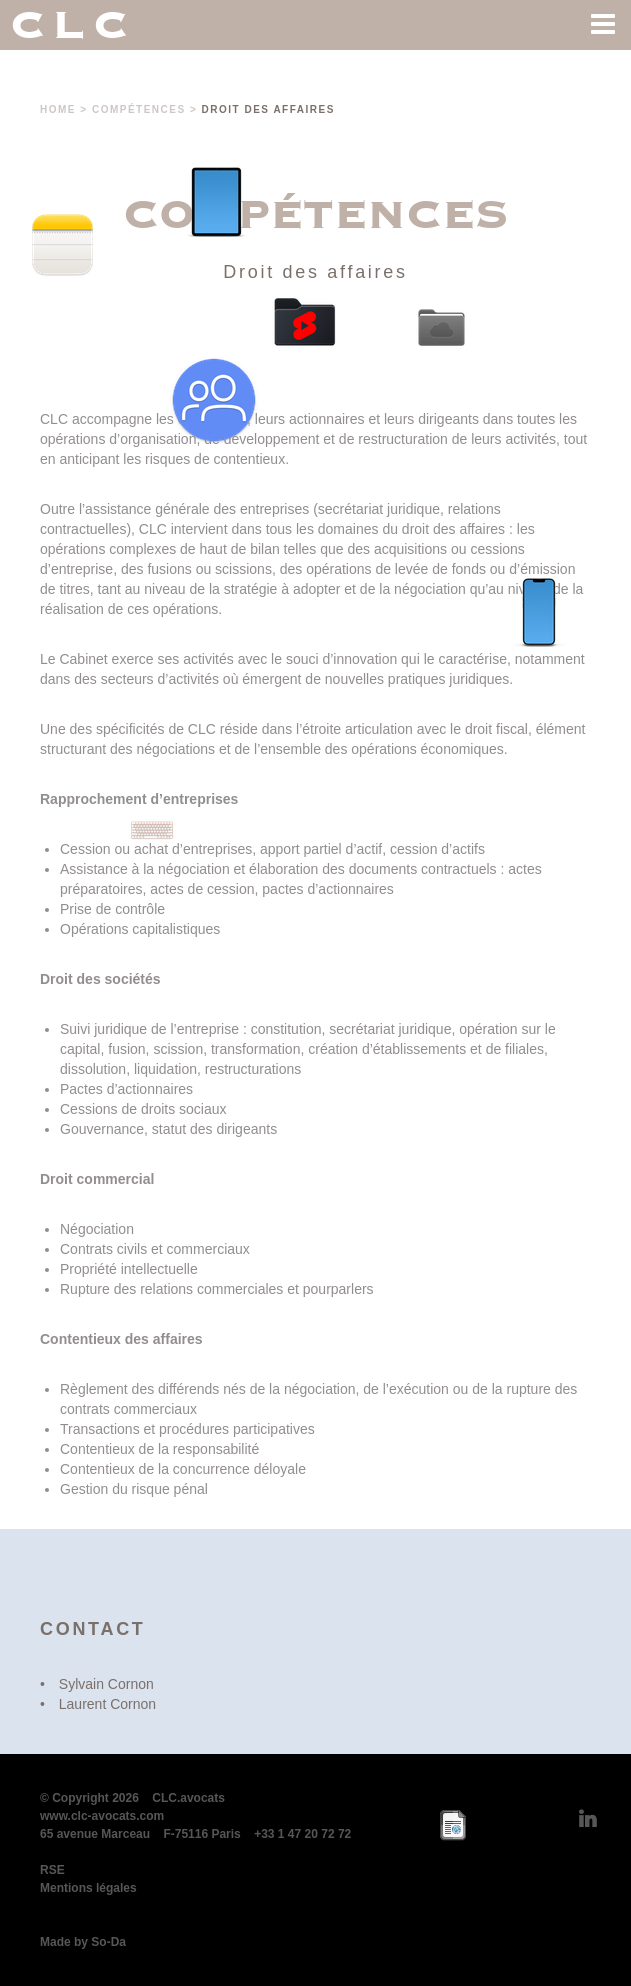  What do you see at coordinates (539, 613) in the screenshot?
I see `iPhone 16e device icon` at bounding box center [539, 613].